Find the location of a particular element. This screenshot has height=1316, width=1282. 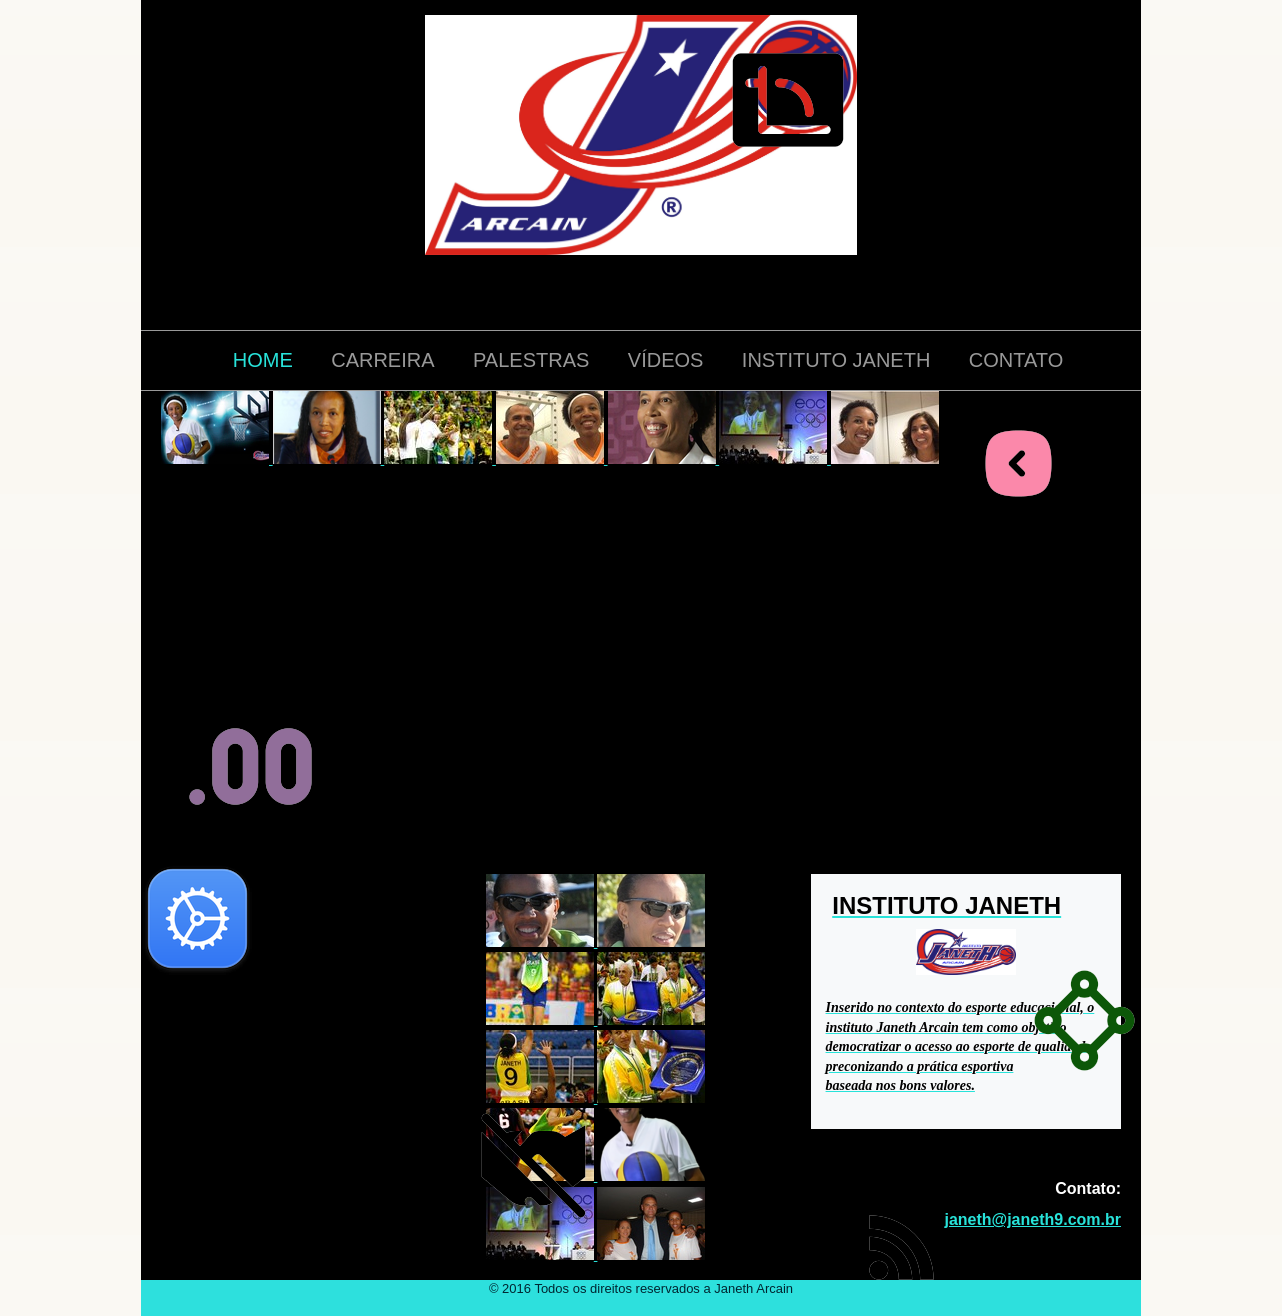

toggle decimal number formatting is located at coordinates (250, 766).